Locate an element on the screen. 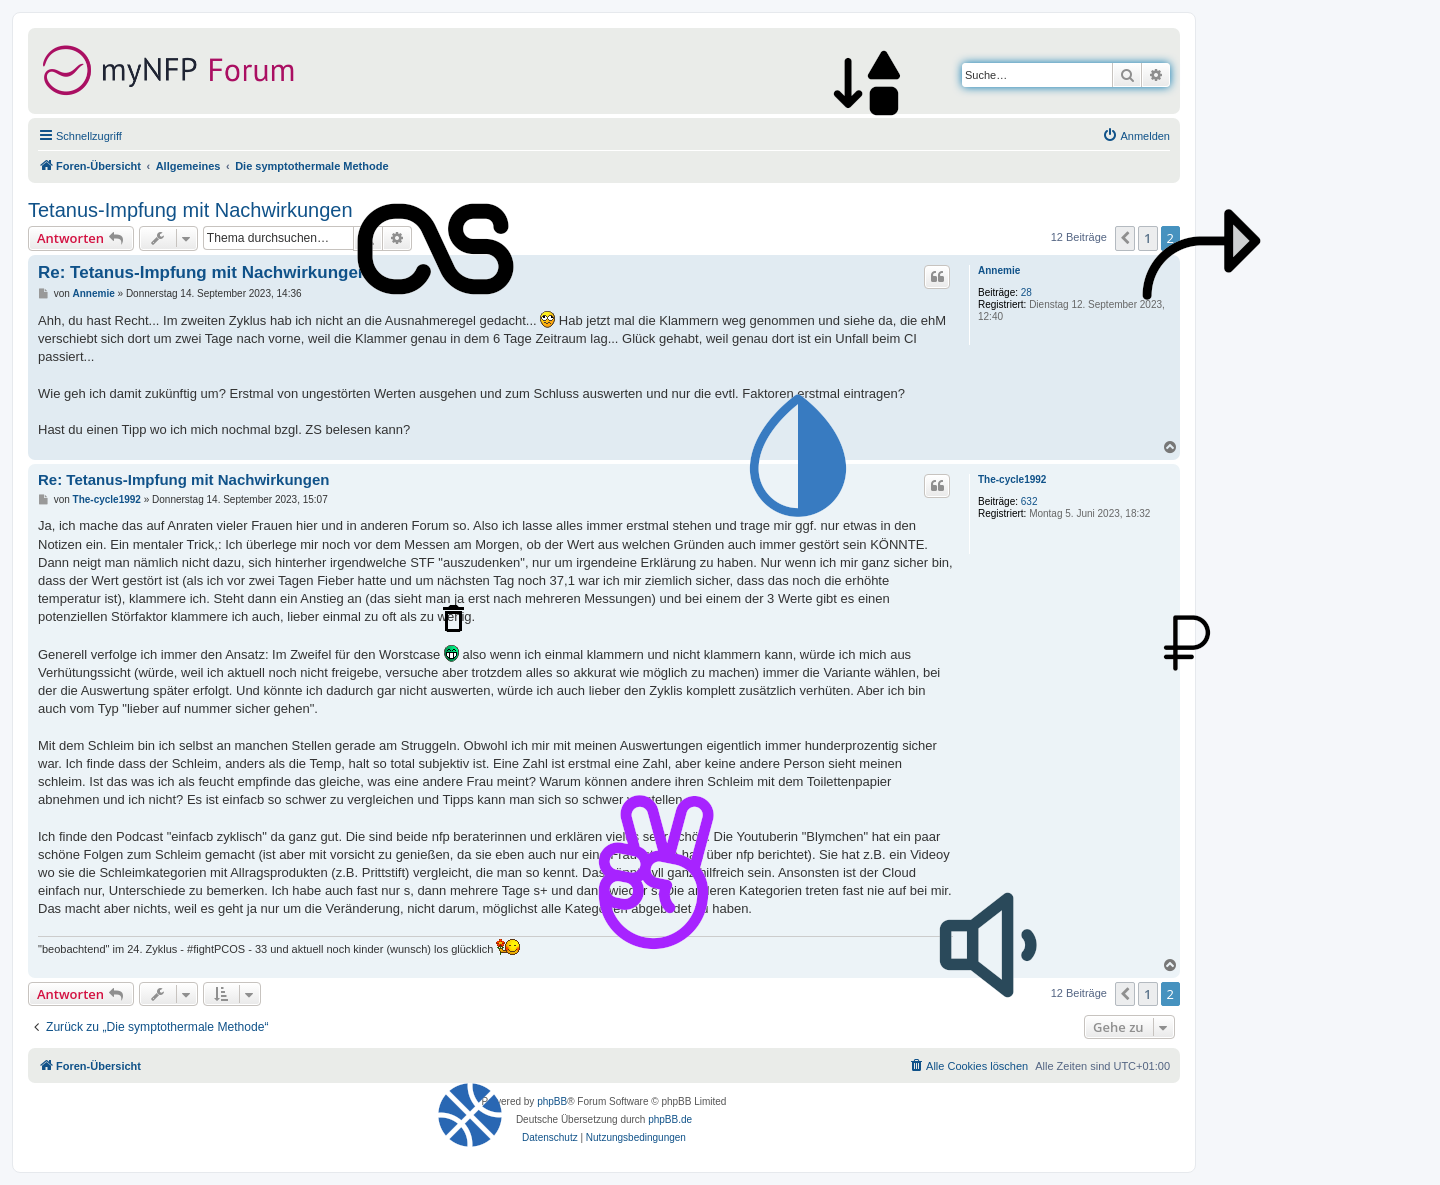 The height and width of the screenshot is (1185, 1440). volume set to low is located at coordinates (996, 945).